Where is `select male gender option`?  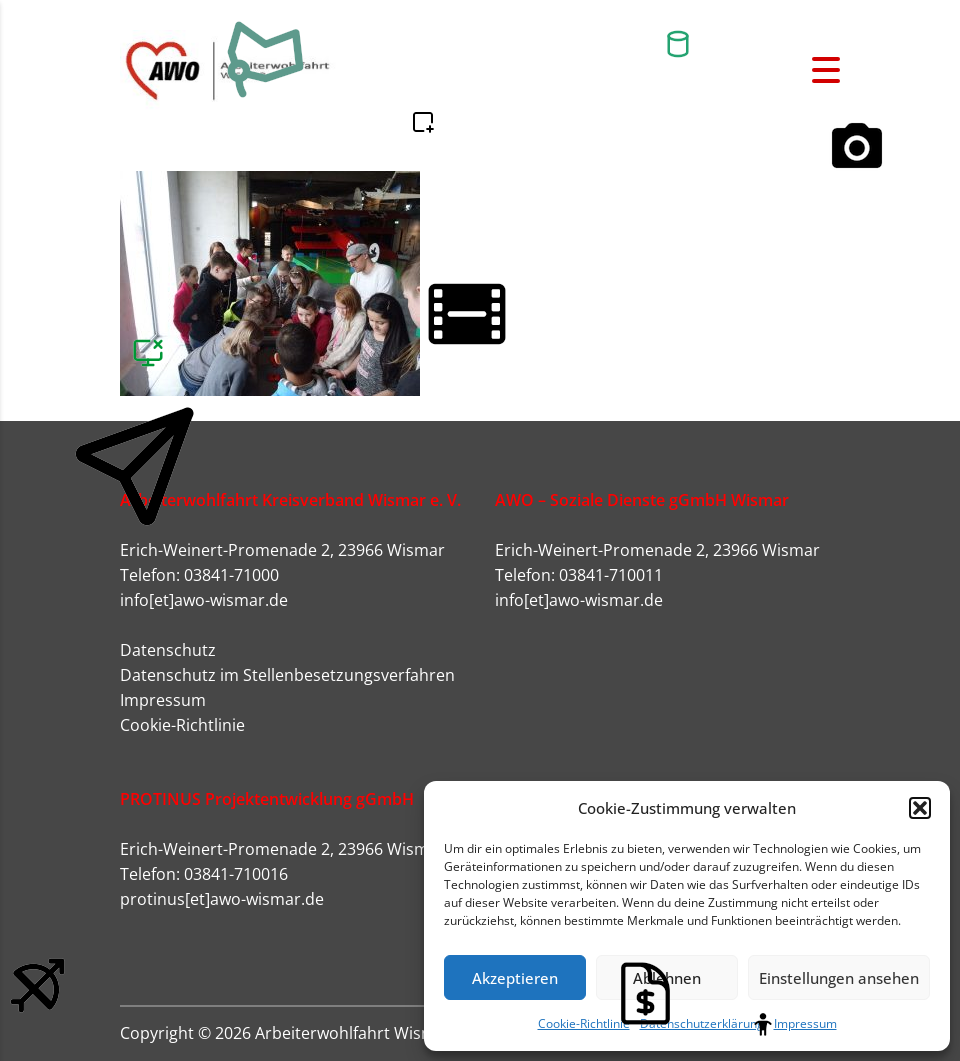 select male gender option is located at coordinates (763, 1025).